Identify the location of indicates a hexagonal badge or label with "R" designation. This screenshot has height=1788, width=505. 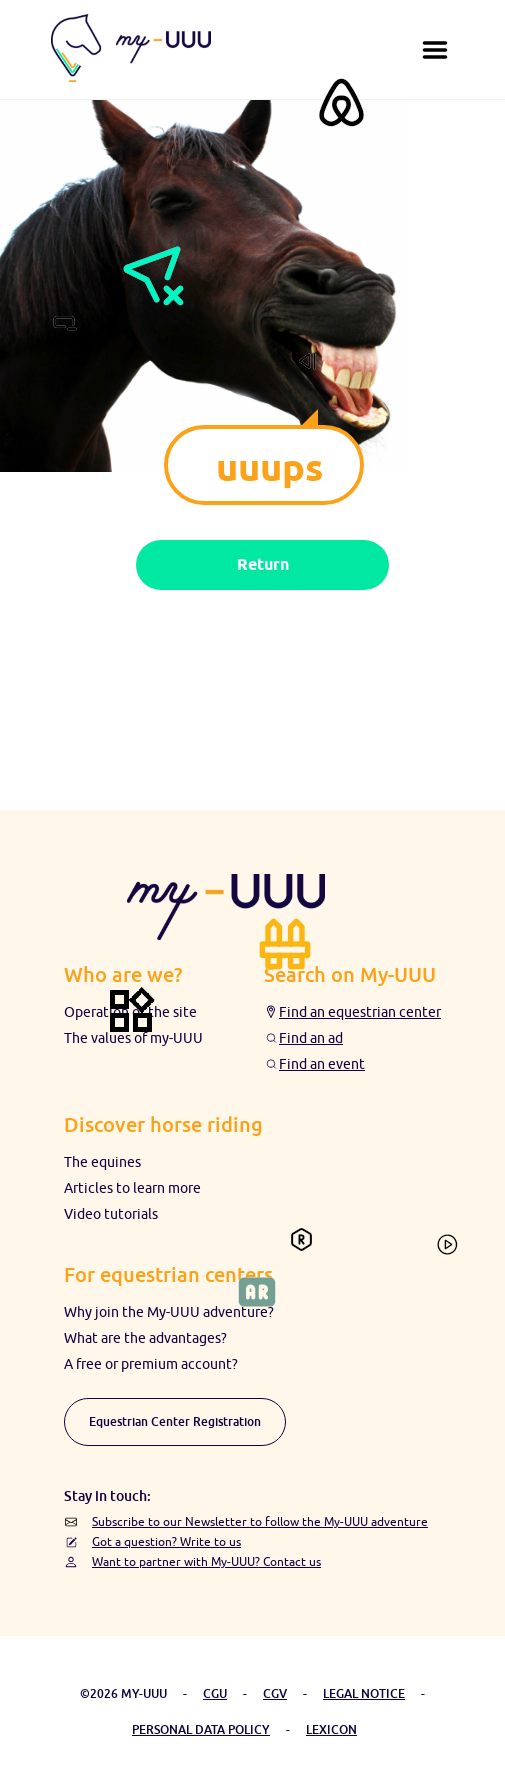
(301, 1239).